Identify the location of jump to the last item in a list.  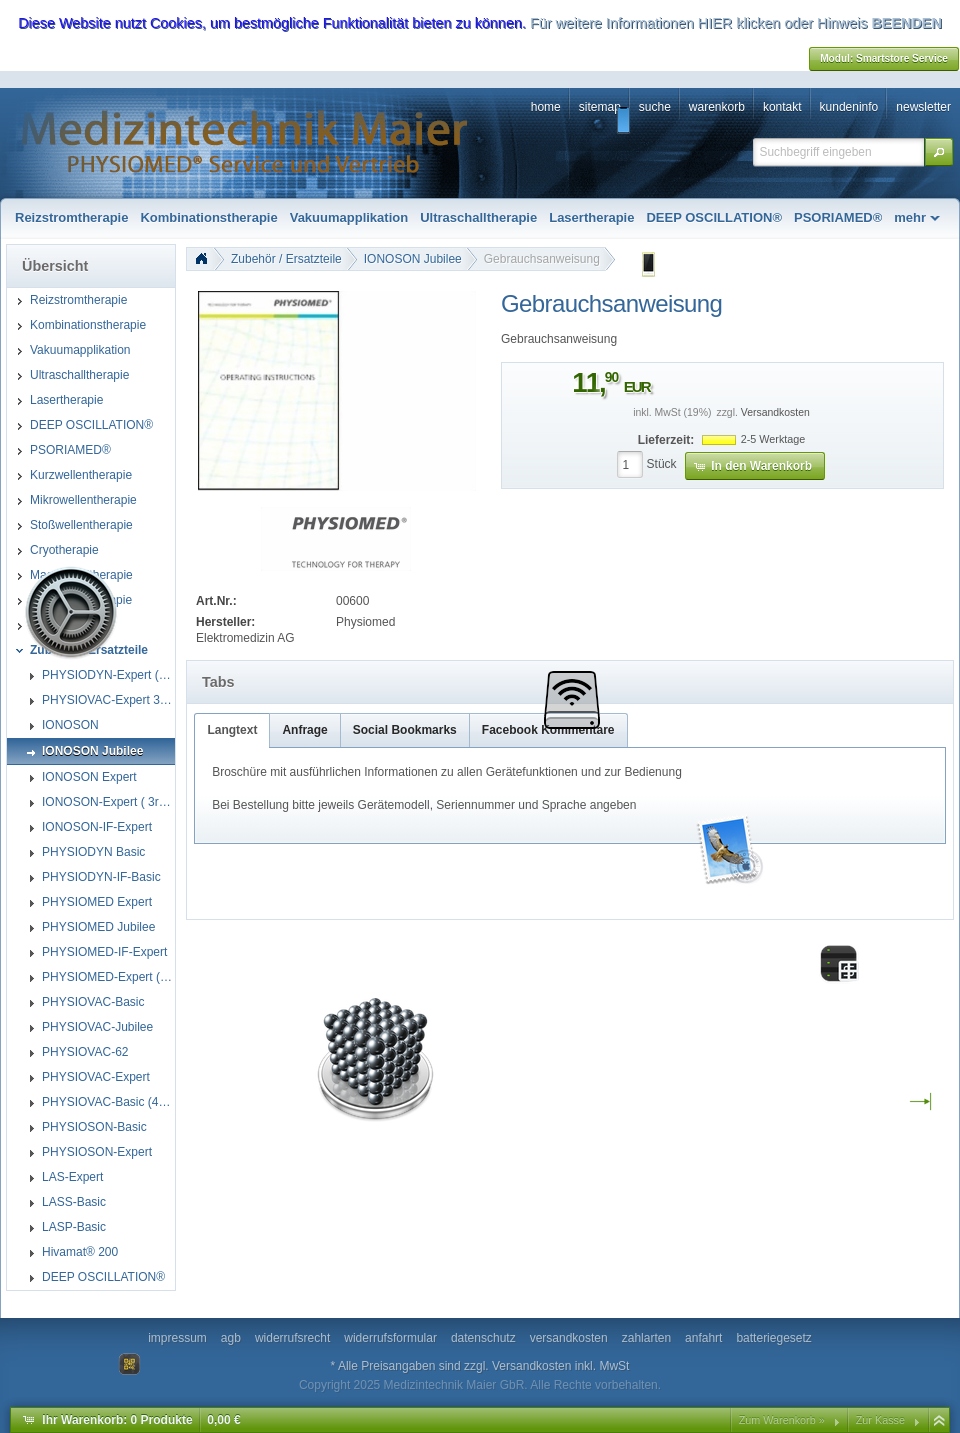
(920, 1101).